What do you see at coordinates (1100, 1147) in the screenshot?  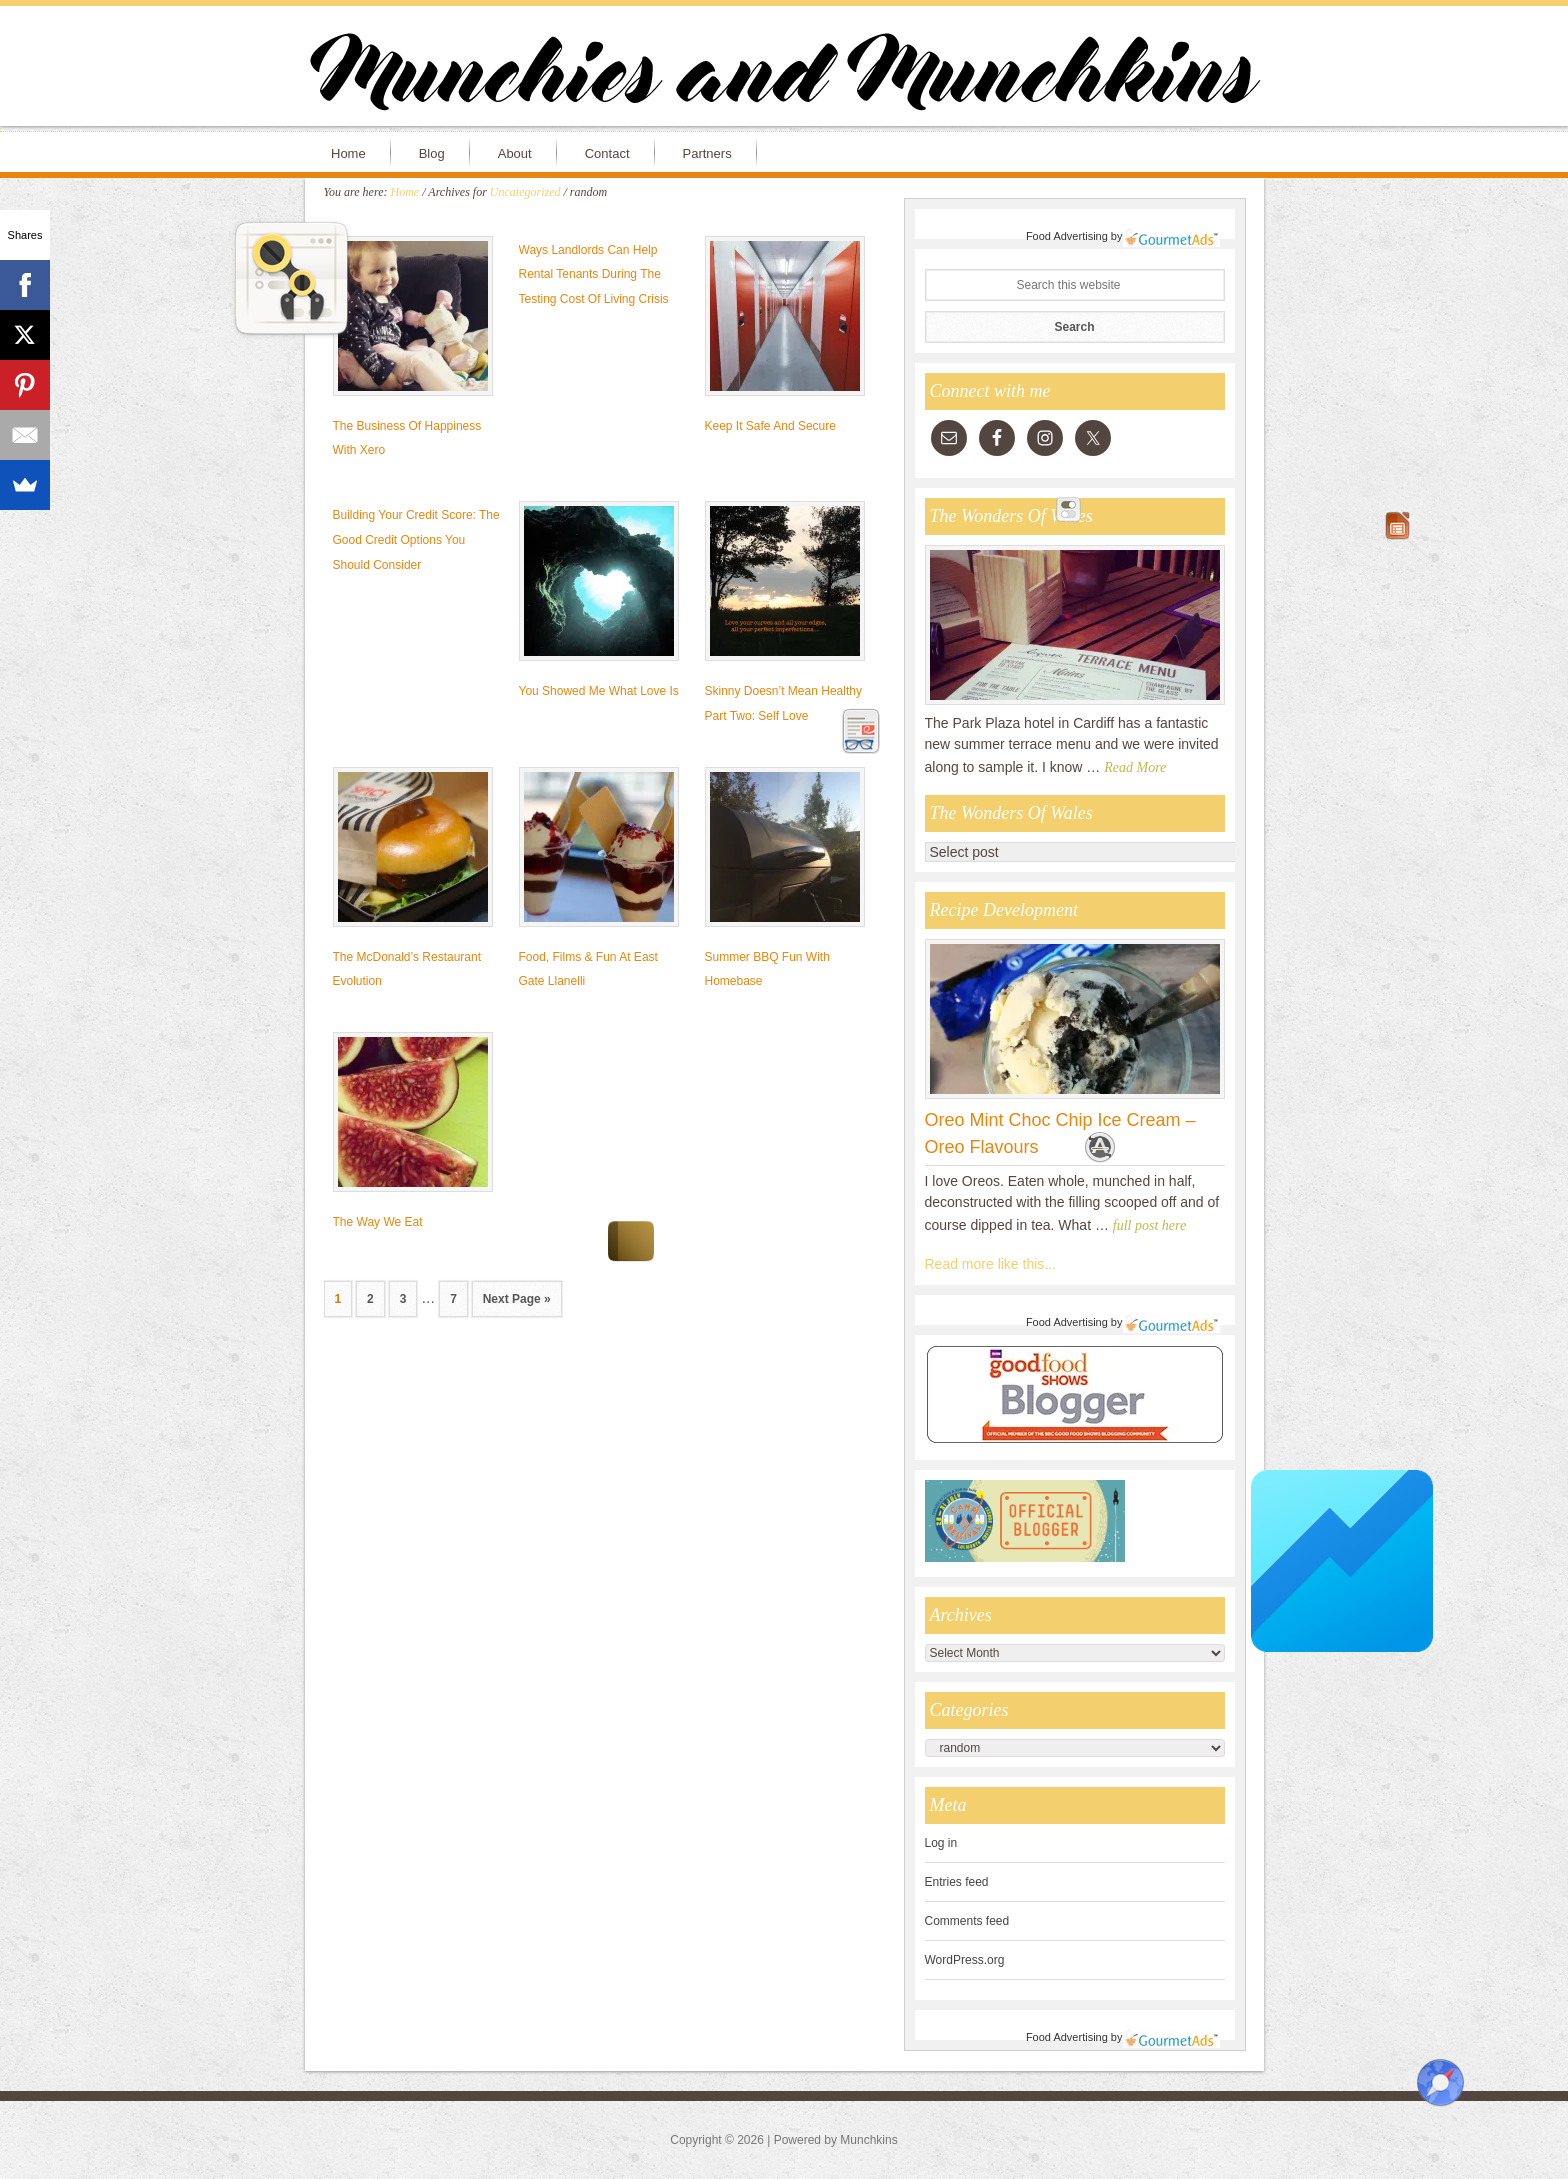 I see `open the software update manager` at bounding box center [1100, 1147].